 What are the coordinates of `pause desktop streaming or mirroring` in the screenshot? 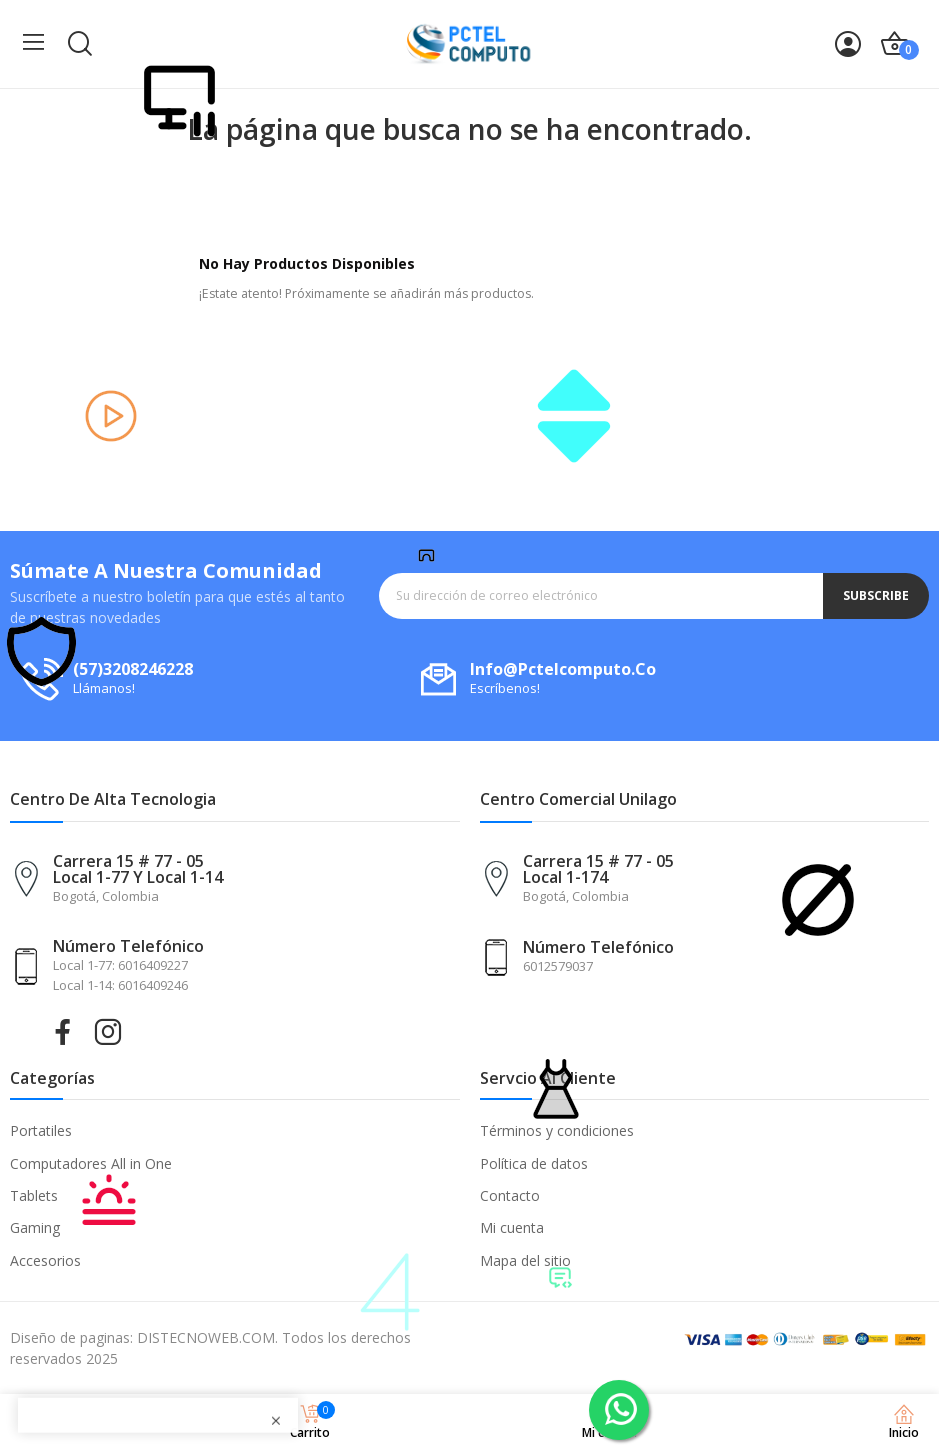 It's located at (179, 97).